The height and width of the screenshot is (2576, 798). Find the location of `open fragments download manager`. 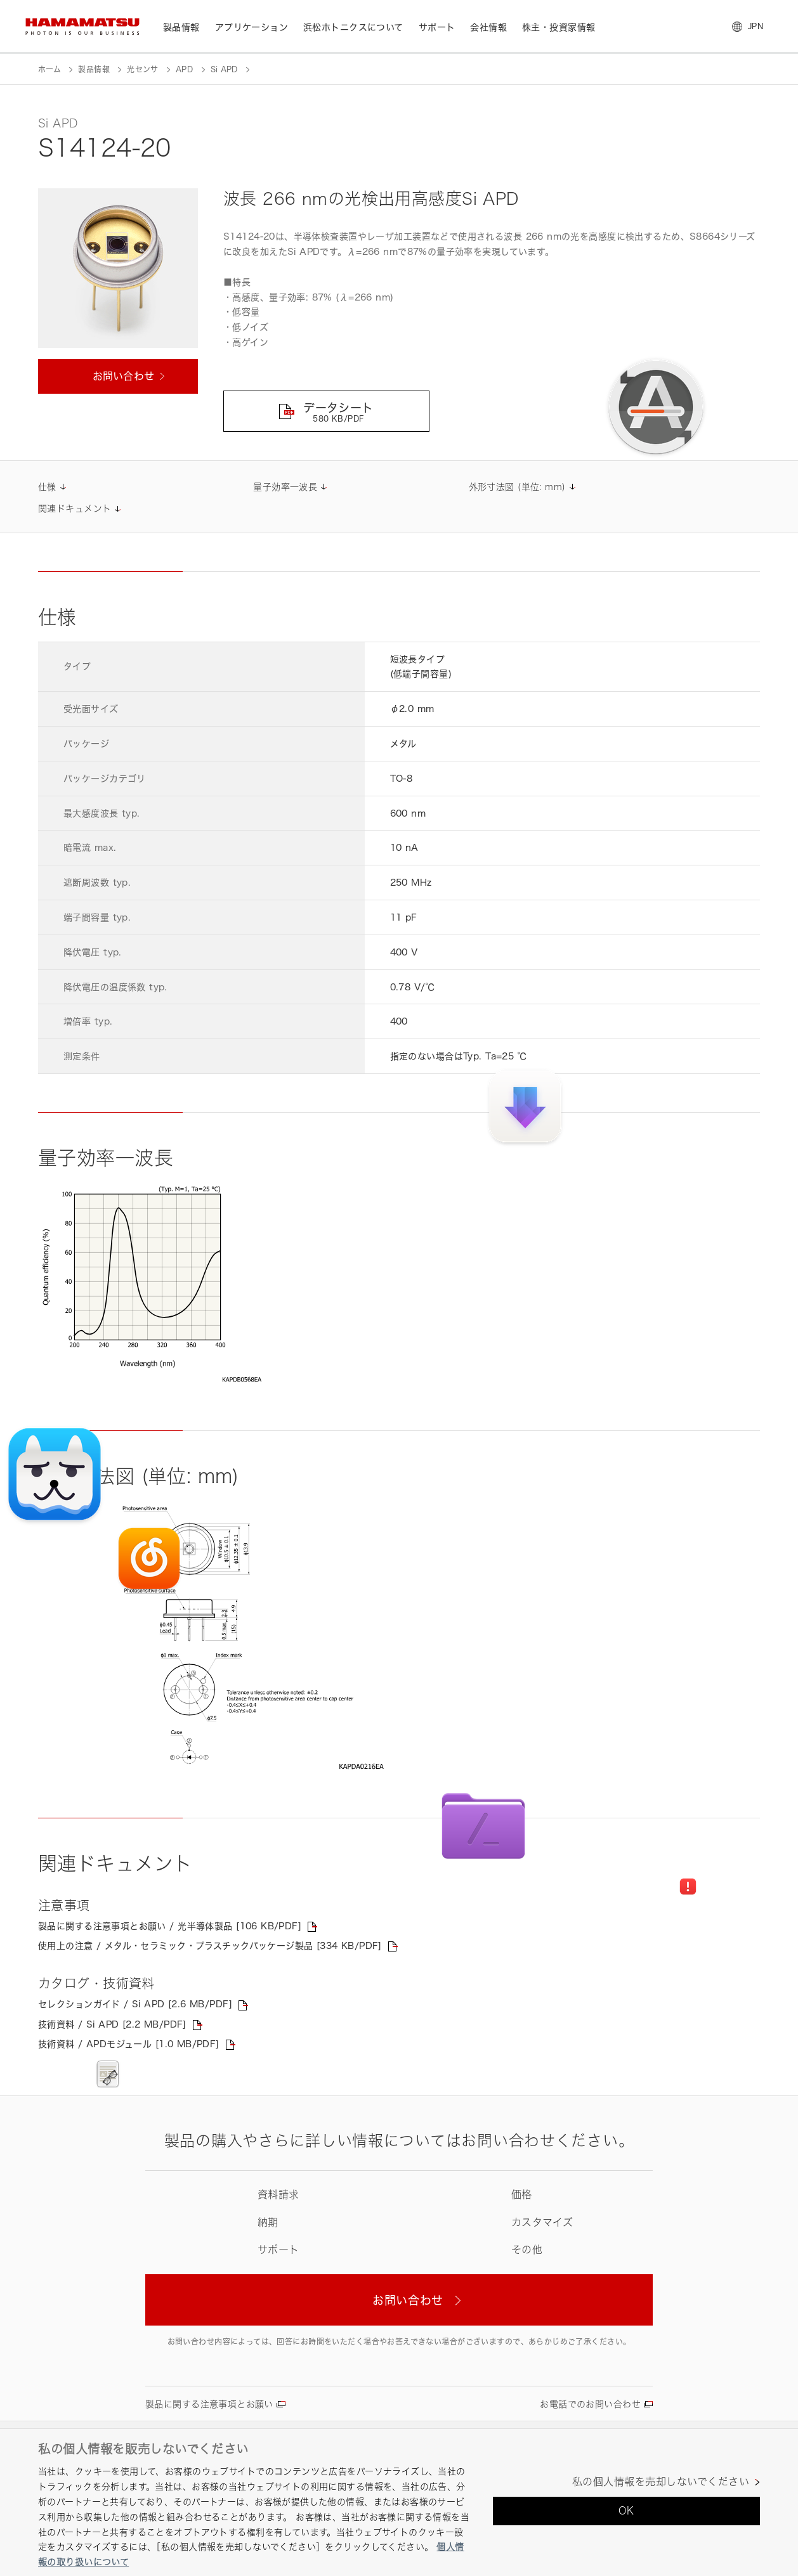

open fragments download manager is located at coordinates (525, 1106).